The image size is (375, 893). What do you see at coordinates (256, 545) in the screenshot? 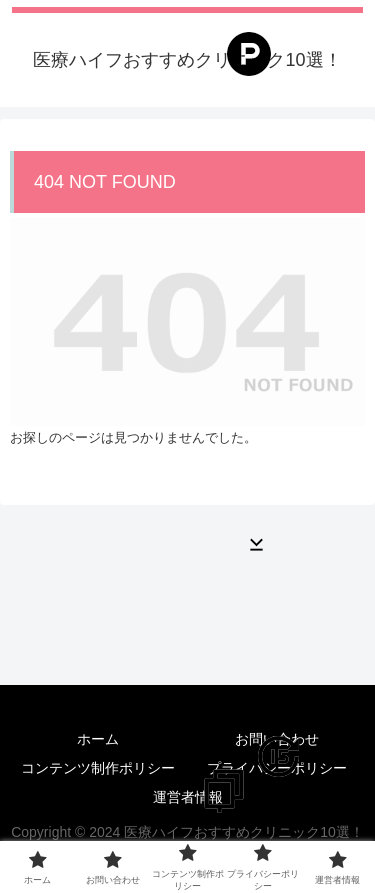
I see `skip to bottom of page or list` at bounding box center [256, 545].